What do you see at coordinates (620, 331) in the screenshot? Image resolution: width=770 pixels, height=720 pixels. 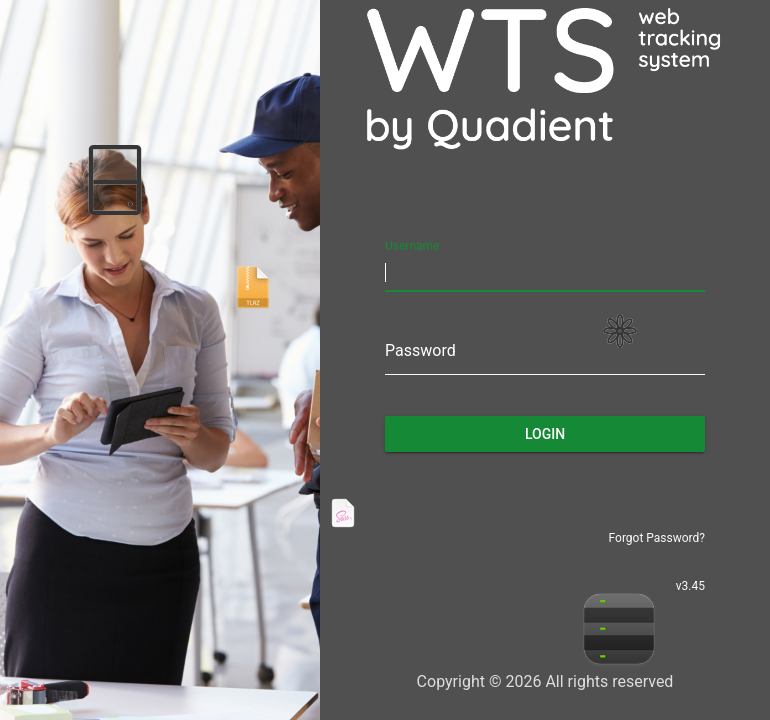 I see `open budgie window shuffler workspace manager` at bounding box center [620, 331].